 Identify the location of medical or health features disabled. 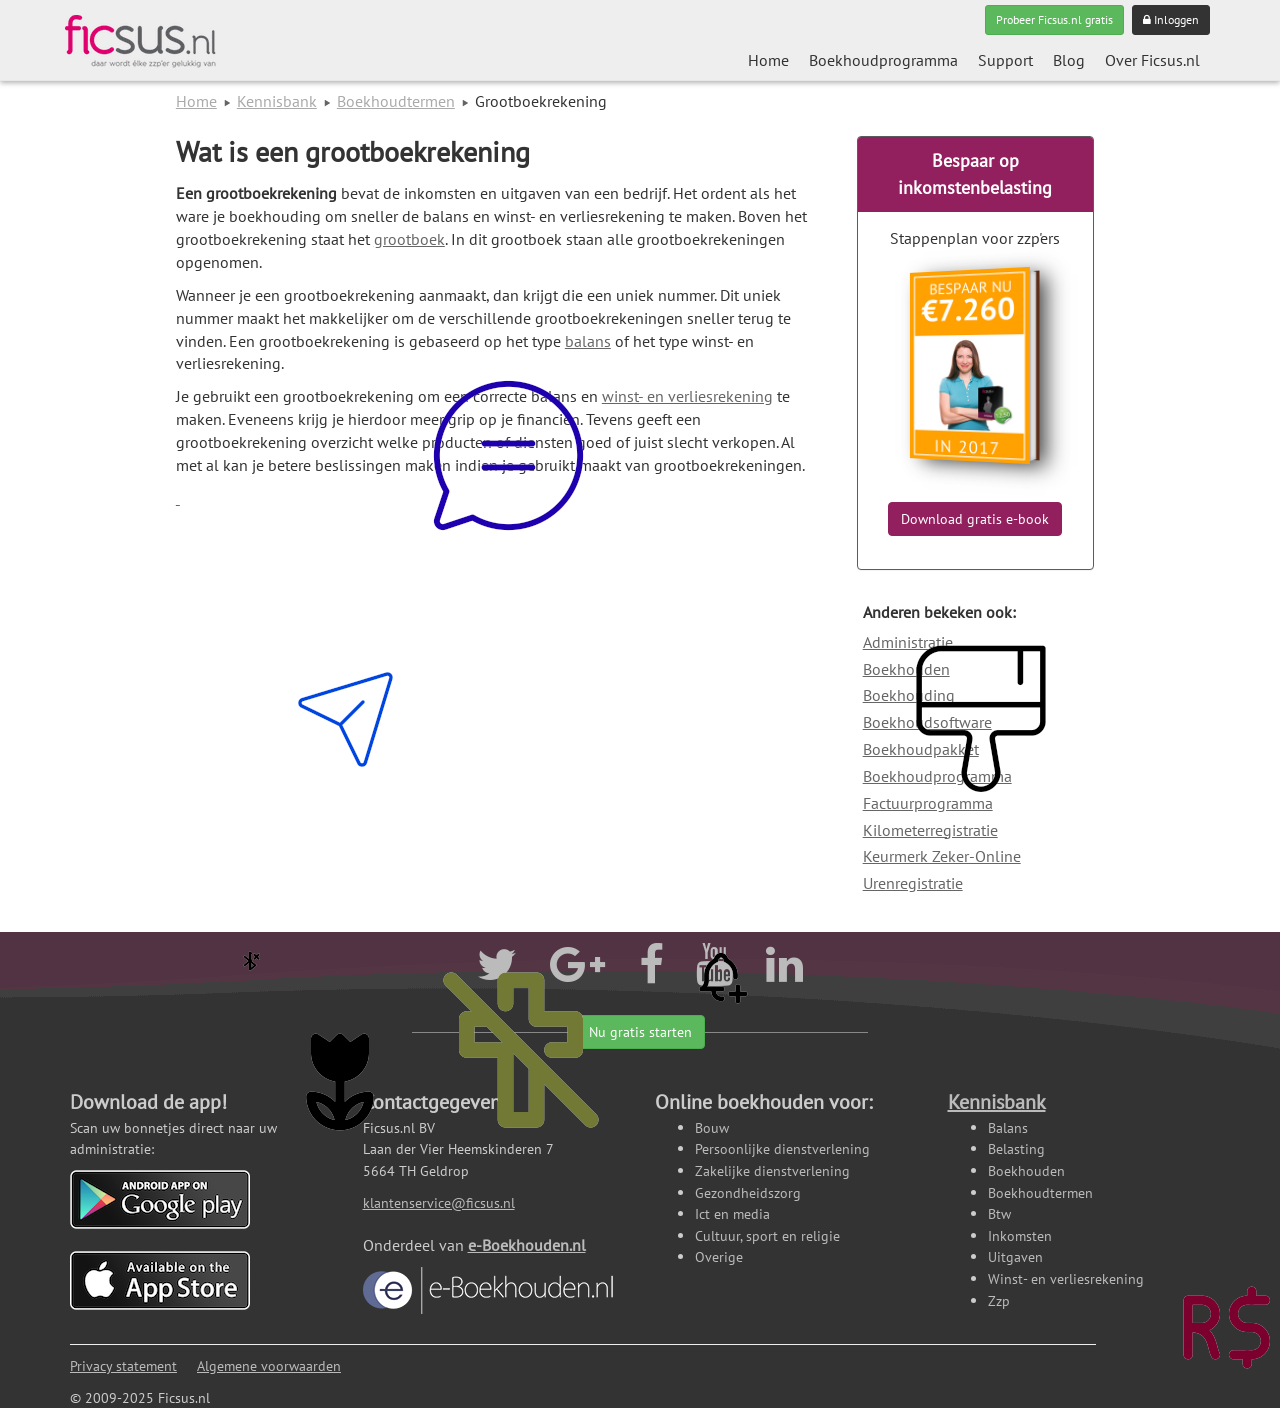
(521, 1050).